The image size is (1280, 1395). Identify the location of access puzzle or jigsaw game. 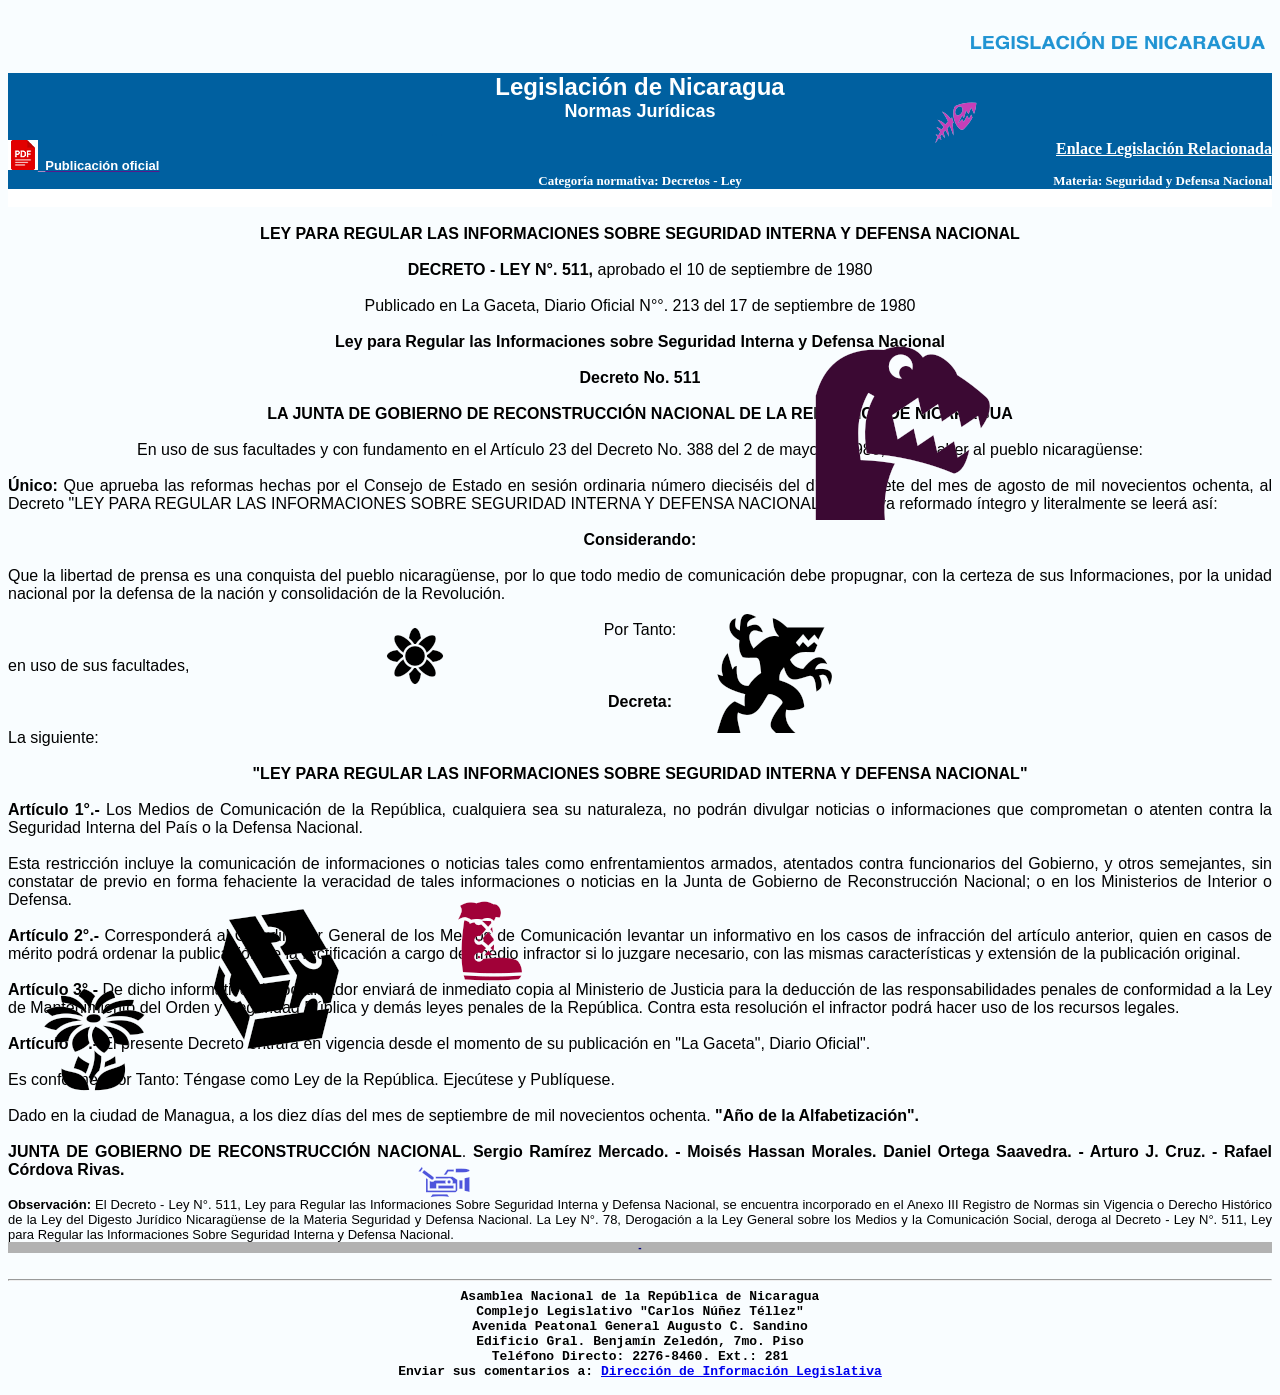
(276, 979).